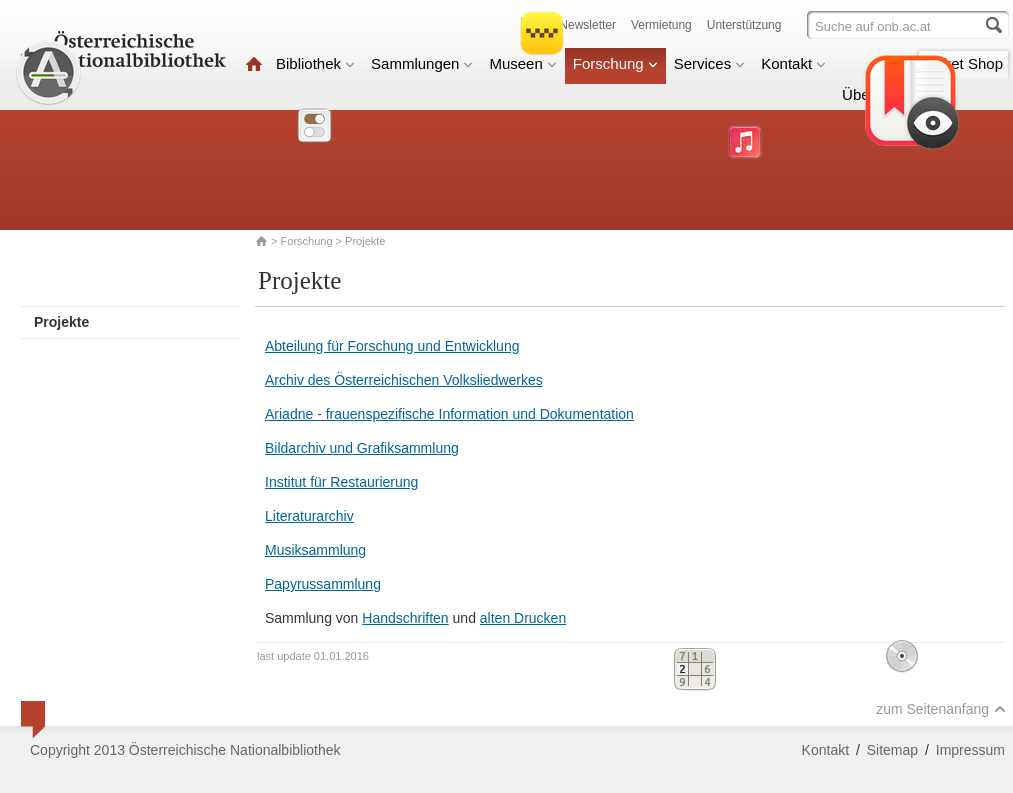 This screenshot has width=1013, height=793. Describe the element at coordinates (902, 656) in the screenshot. I see `audio CD or music disc detected` at that location.